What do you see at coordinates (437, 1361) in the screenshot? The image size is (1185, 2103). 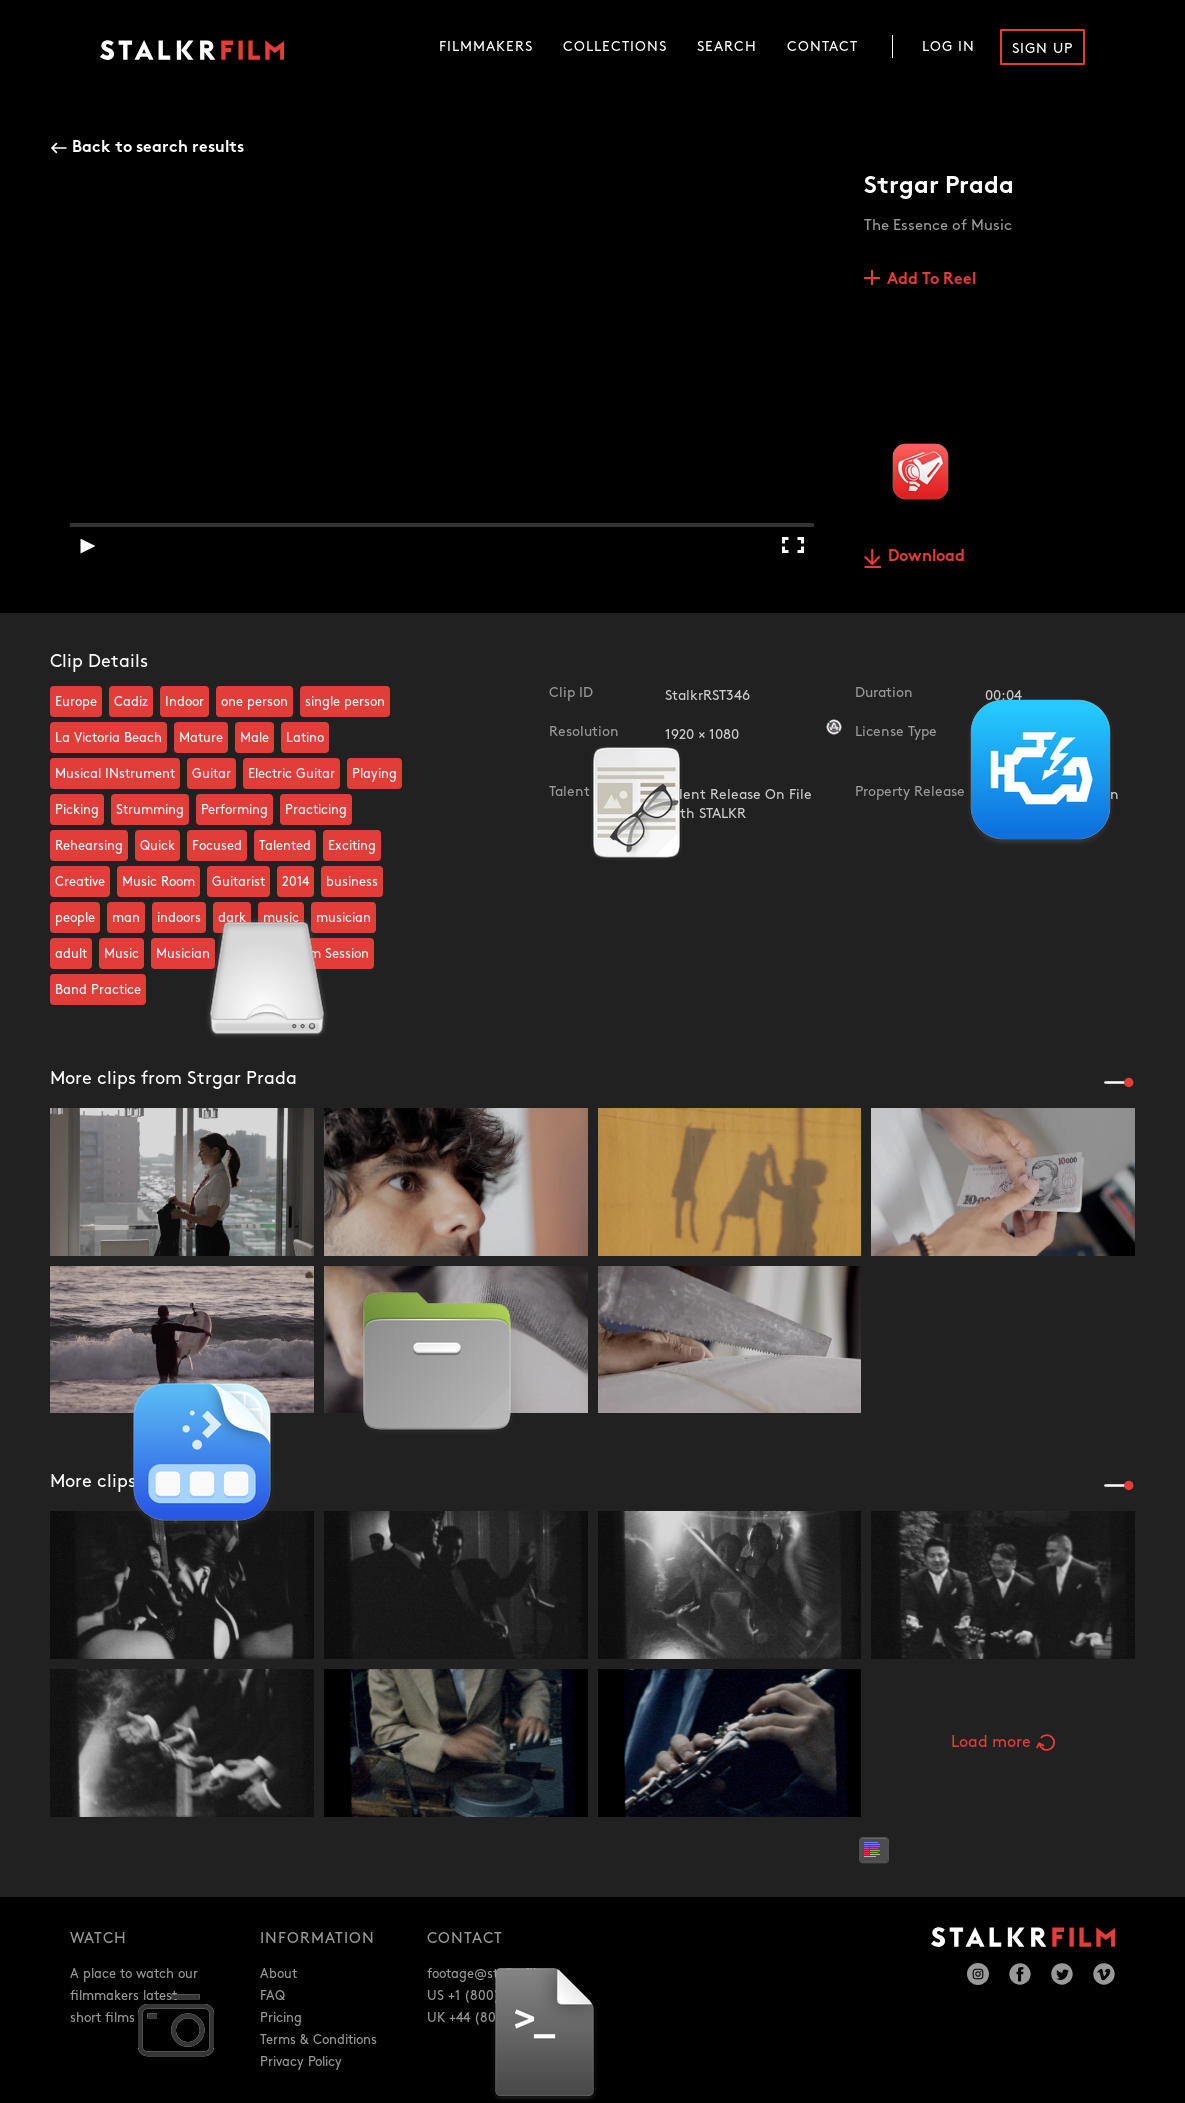 I see `open the file manager application` at bounding box center [437, 1361].